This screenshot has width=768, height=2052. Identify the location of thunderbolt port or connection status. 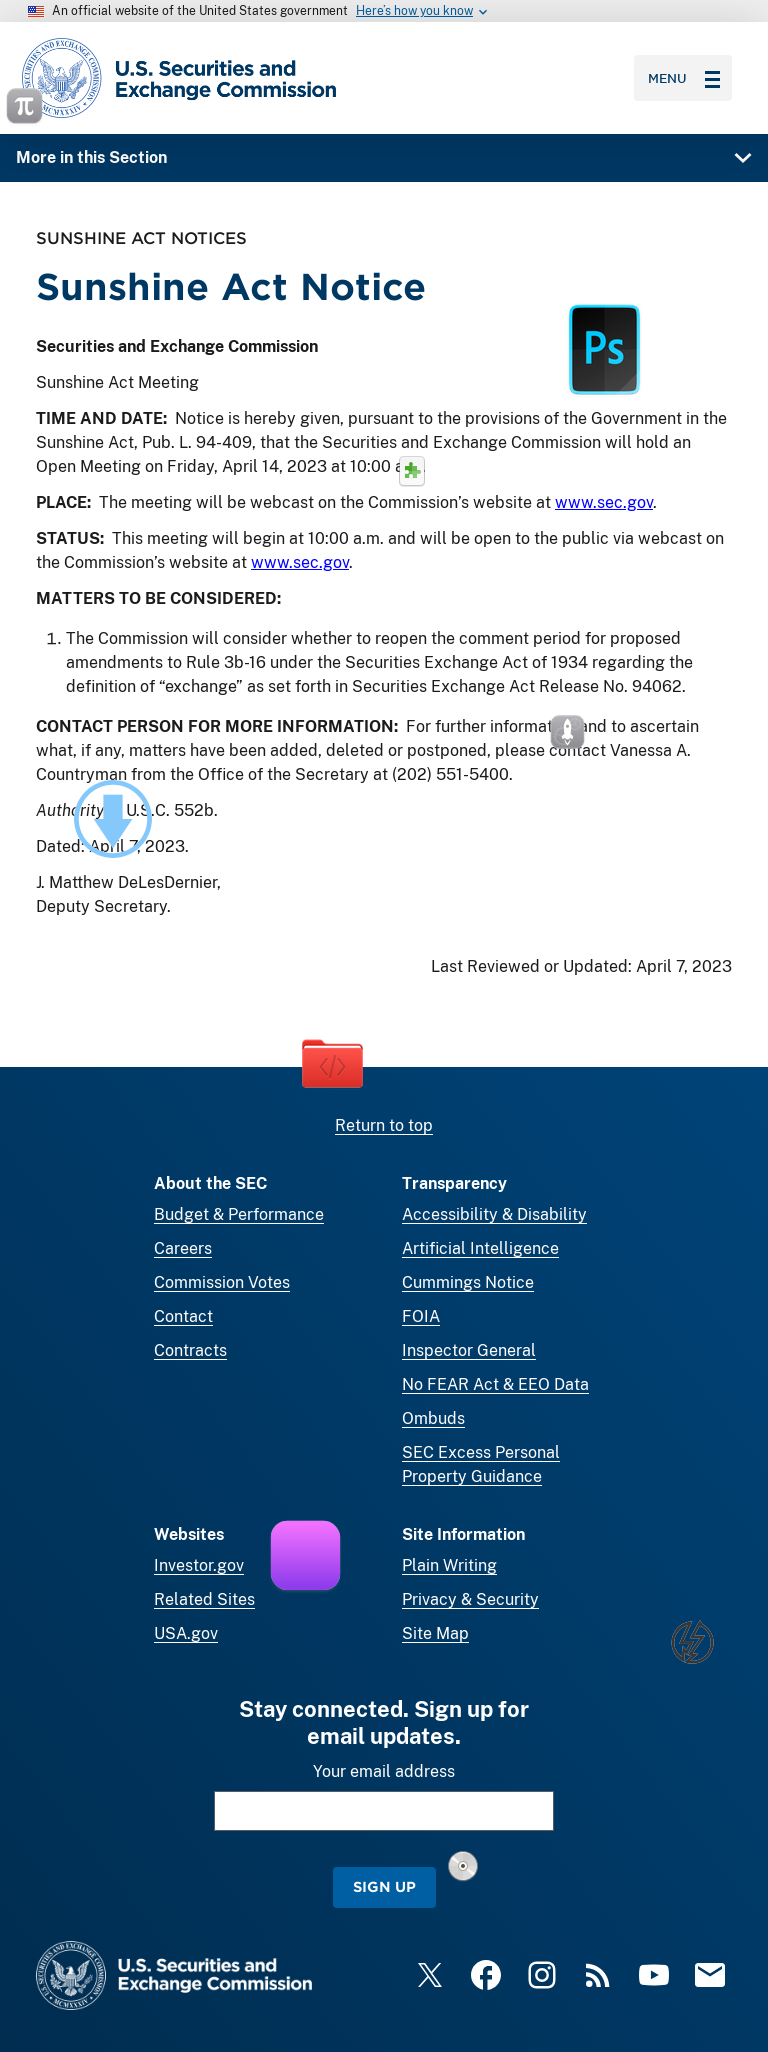
(692, 1642).